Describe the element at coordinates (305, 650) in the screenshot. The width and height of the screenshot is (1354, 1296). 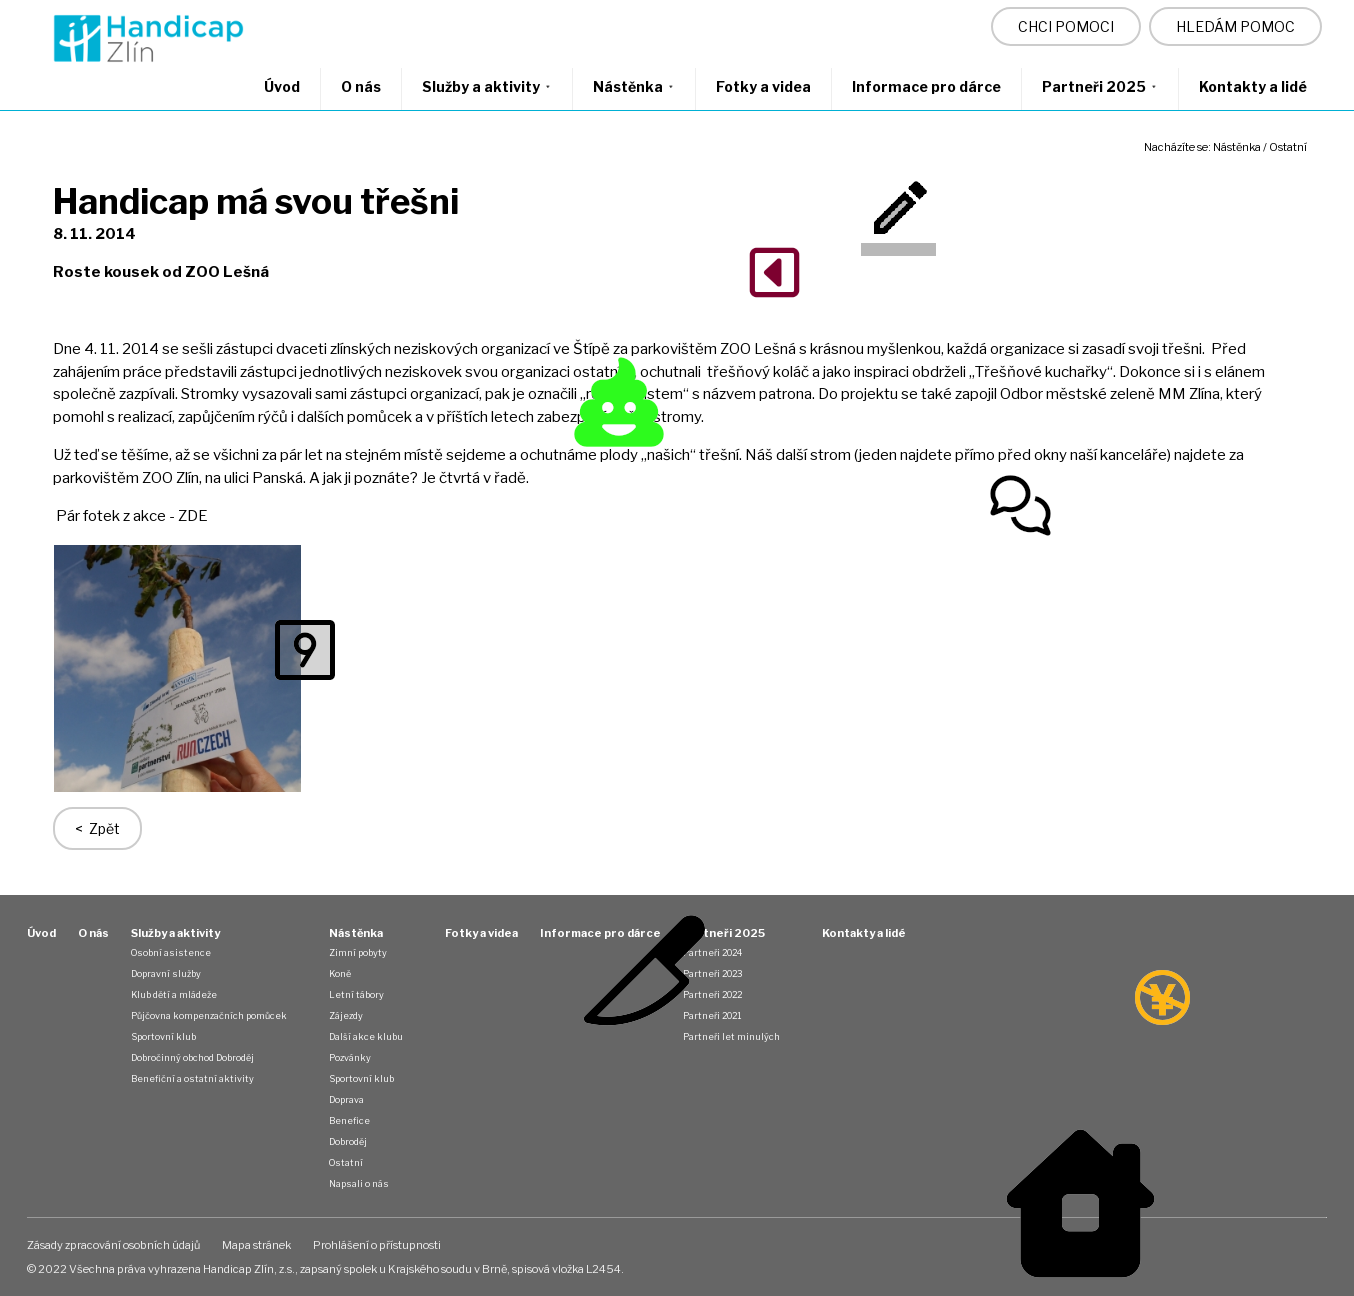
I see `select number nine from a keypad` at that location.